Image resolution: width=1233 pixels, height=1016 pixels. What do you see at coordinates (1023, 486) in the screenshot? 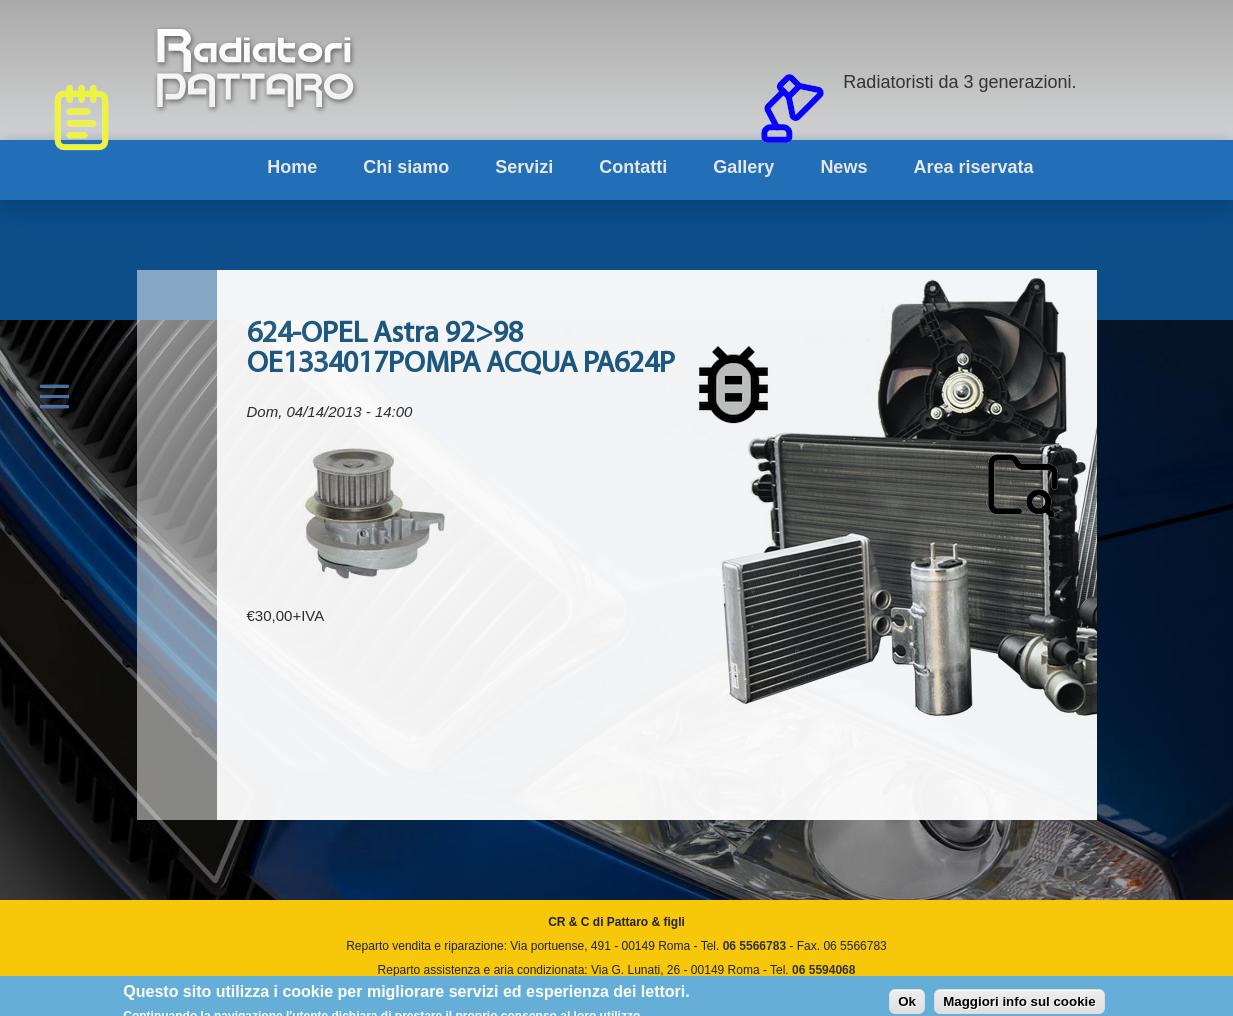
I see `search within a folder` at bounding box center [1023, 486].